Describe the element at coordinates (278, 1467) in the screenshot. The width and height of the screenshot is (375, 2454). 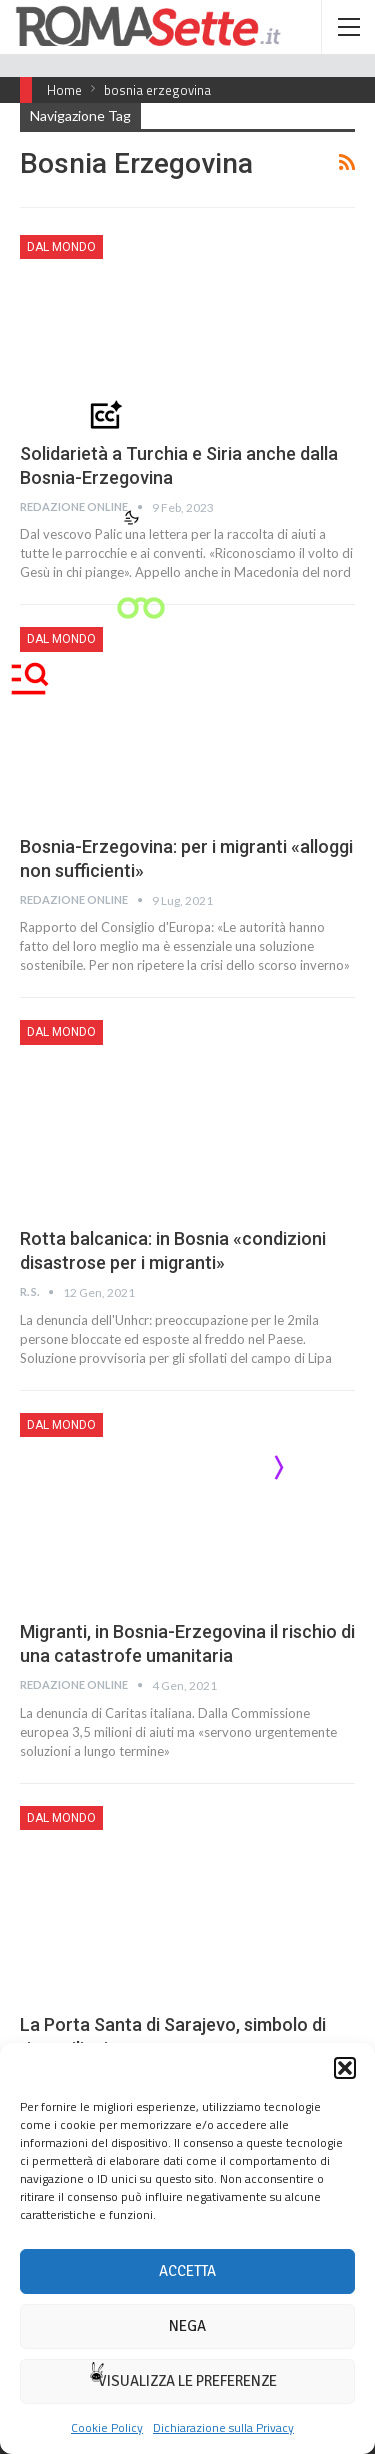
I see `navigate to the next item or page` at that location.